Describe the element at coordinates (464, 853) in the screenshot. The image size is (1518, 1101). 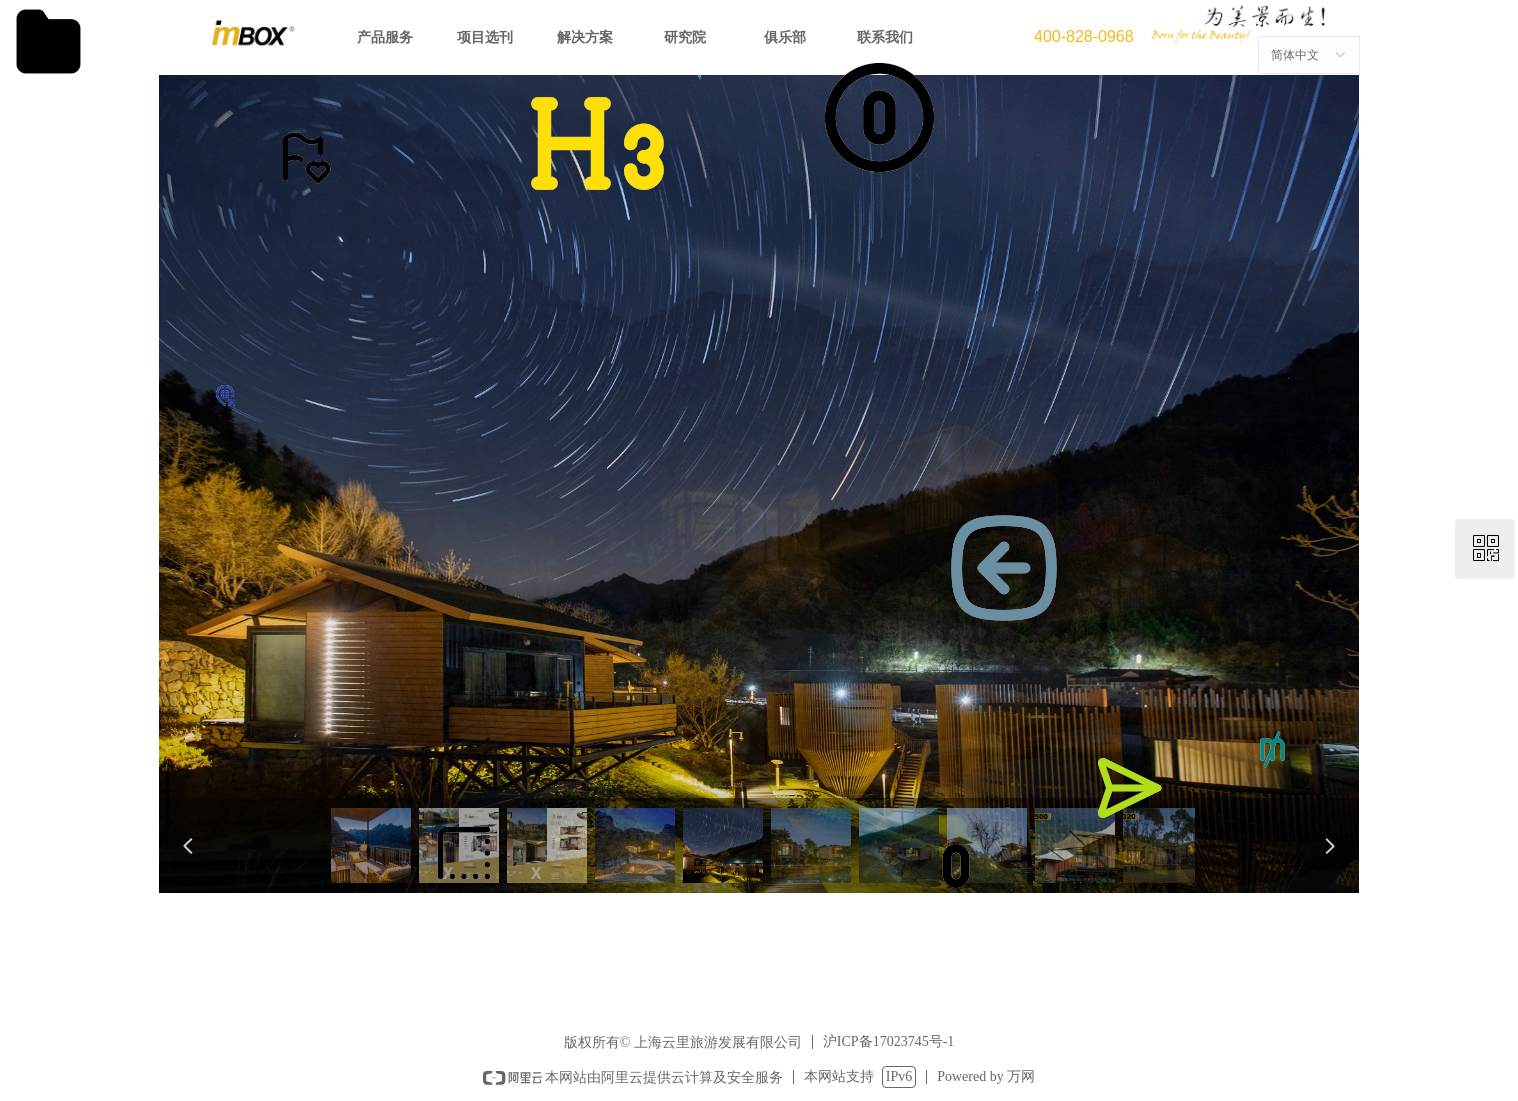
I see `change border style for selected element` at that location.